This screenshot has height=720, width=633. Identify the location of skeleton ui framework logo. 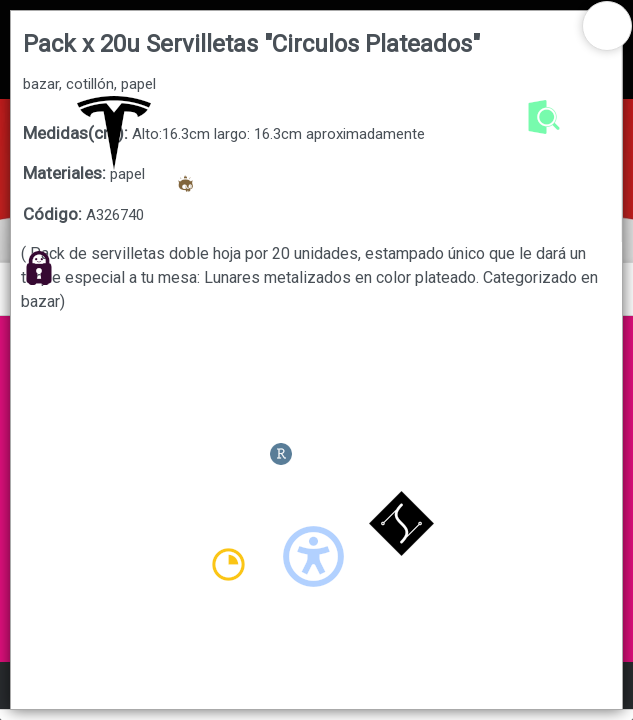
(185, 183).